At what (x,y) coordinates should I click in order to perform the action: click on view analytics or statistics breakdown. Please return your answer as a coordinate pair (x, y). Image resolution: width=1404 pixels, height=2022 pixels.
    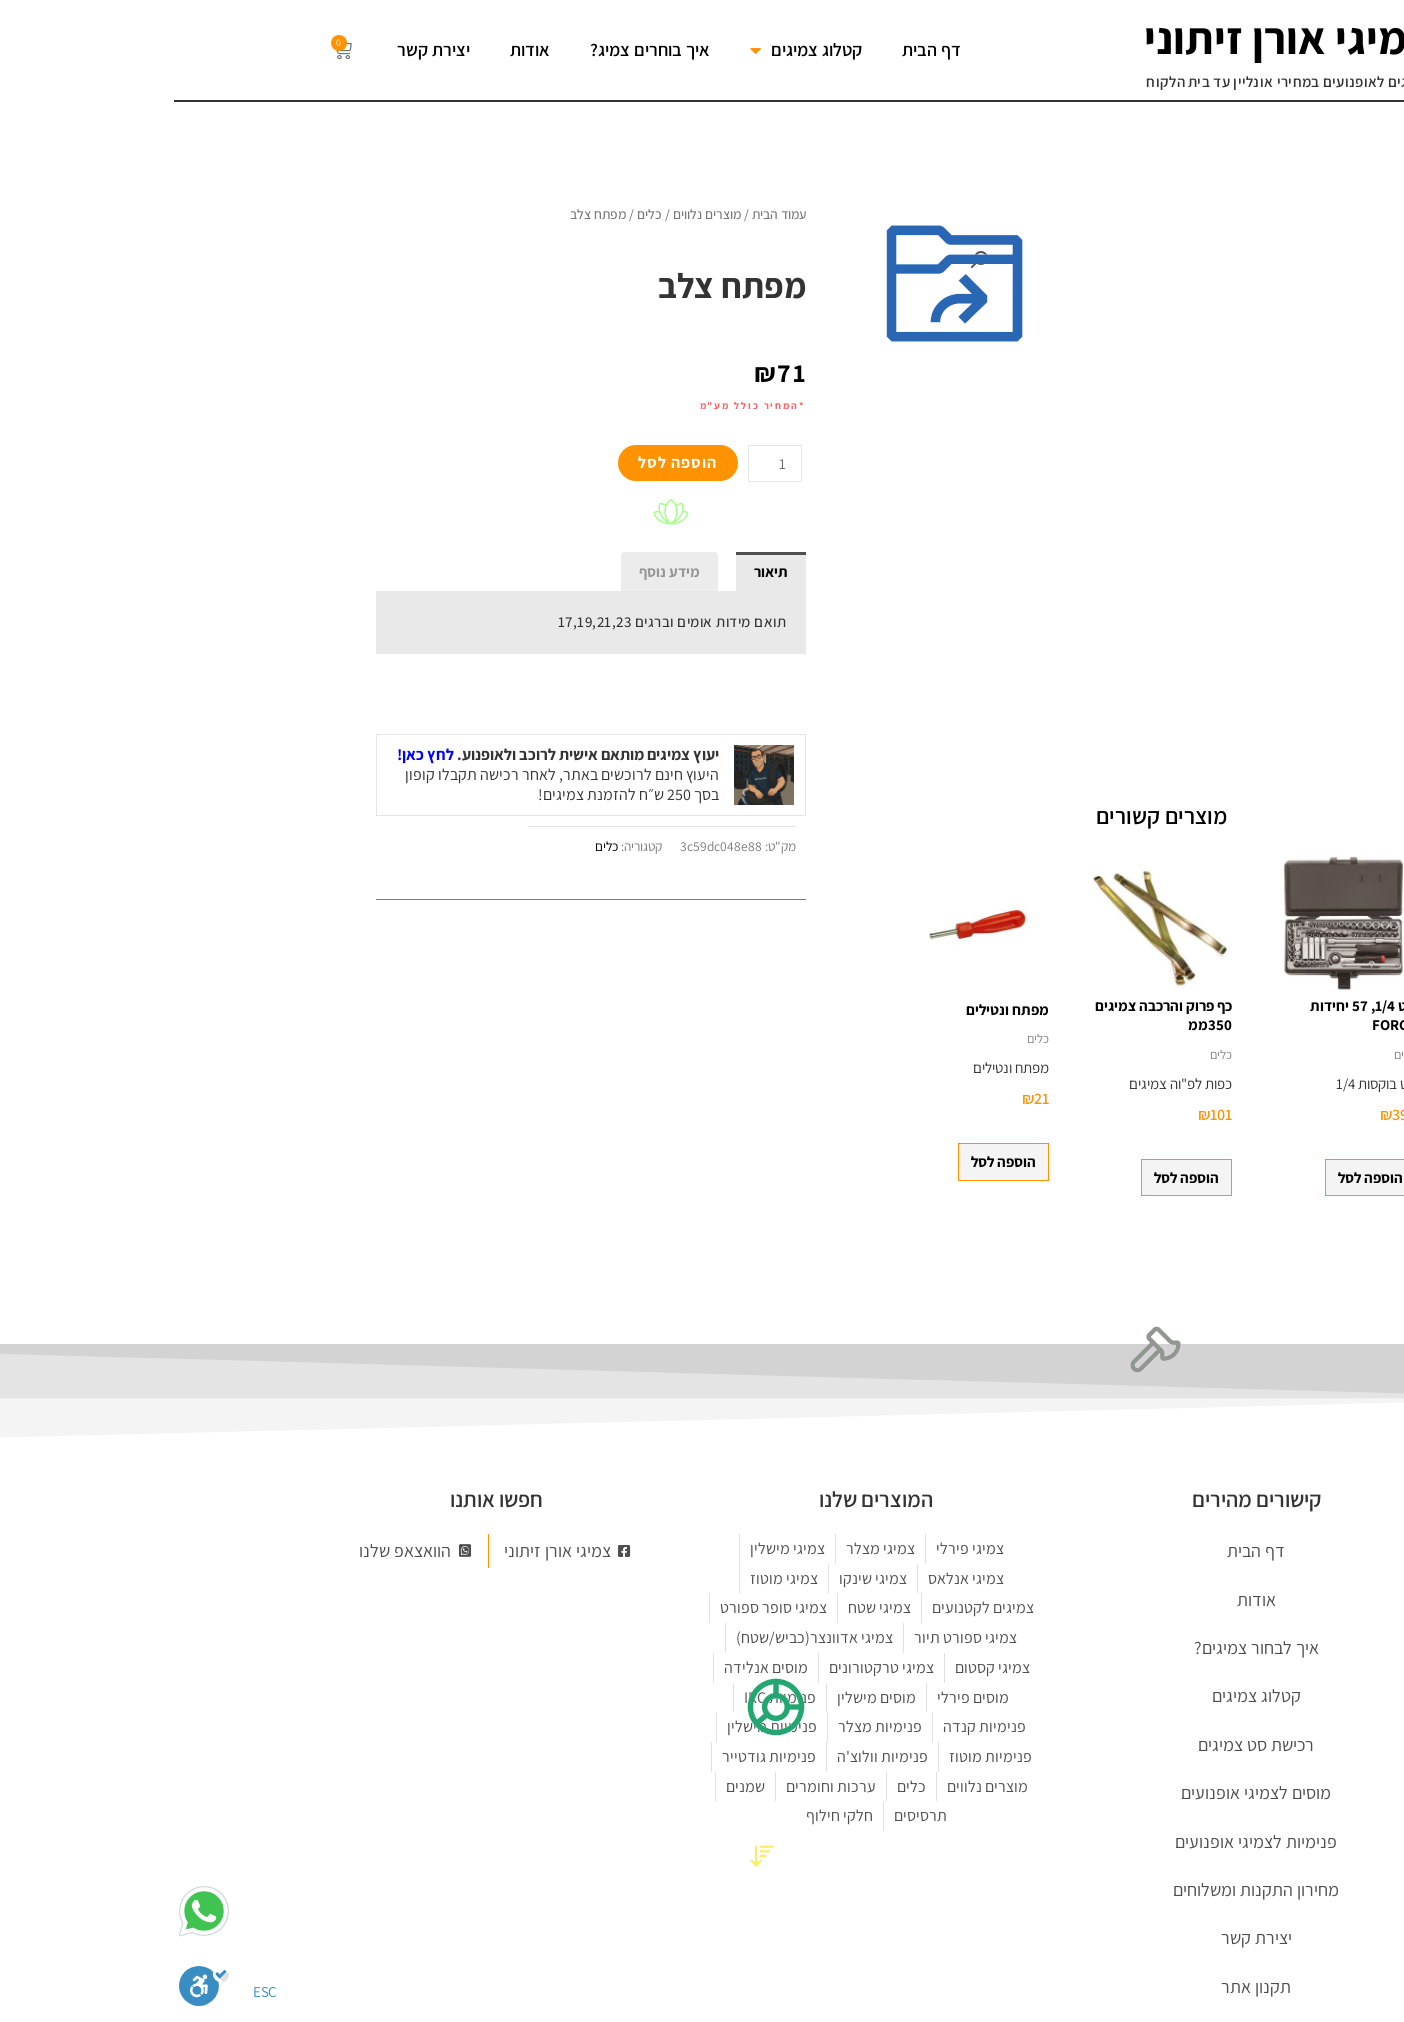
    Looking at the image, I should click on (776, 1707).